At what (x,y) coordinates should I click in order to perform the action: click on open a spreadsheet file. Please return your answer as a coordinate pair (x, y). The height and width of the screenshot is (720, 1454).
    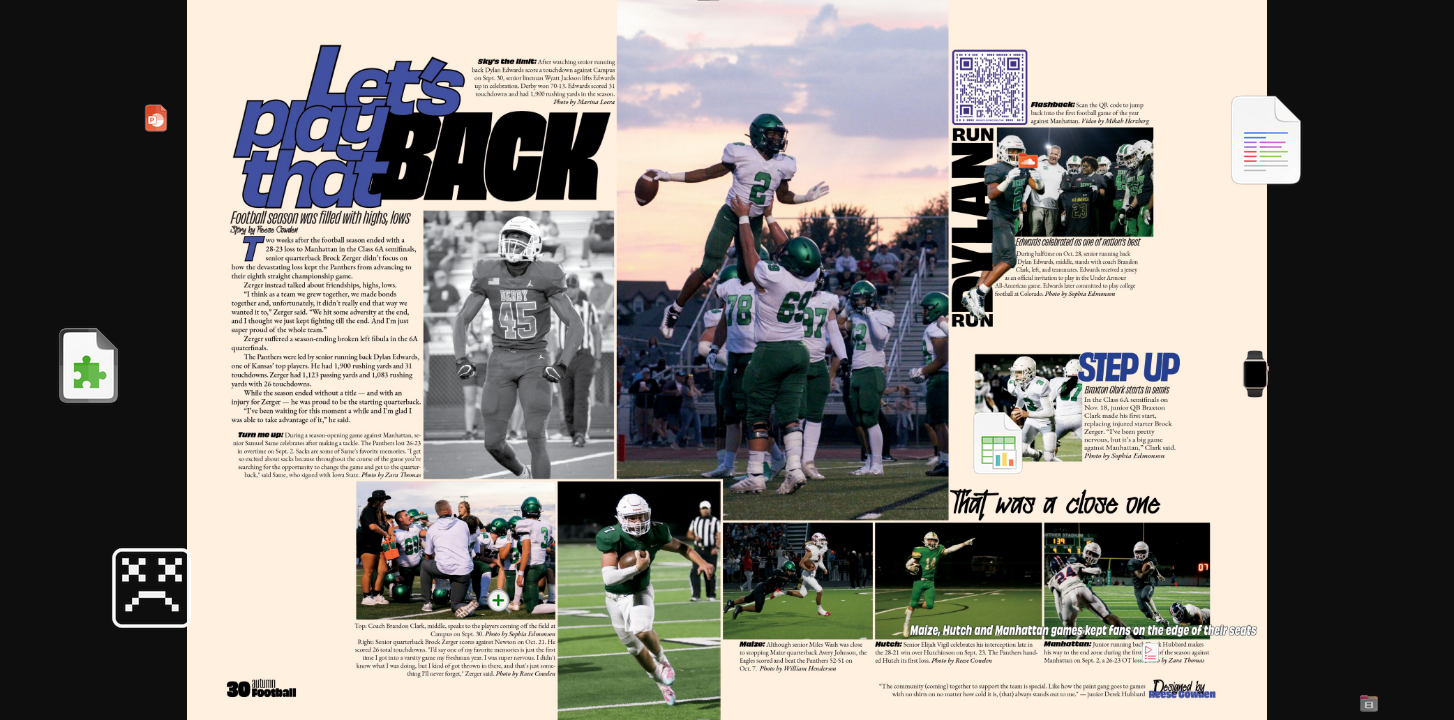
    Looking at the image, I should click on (998, 443).